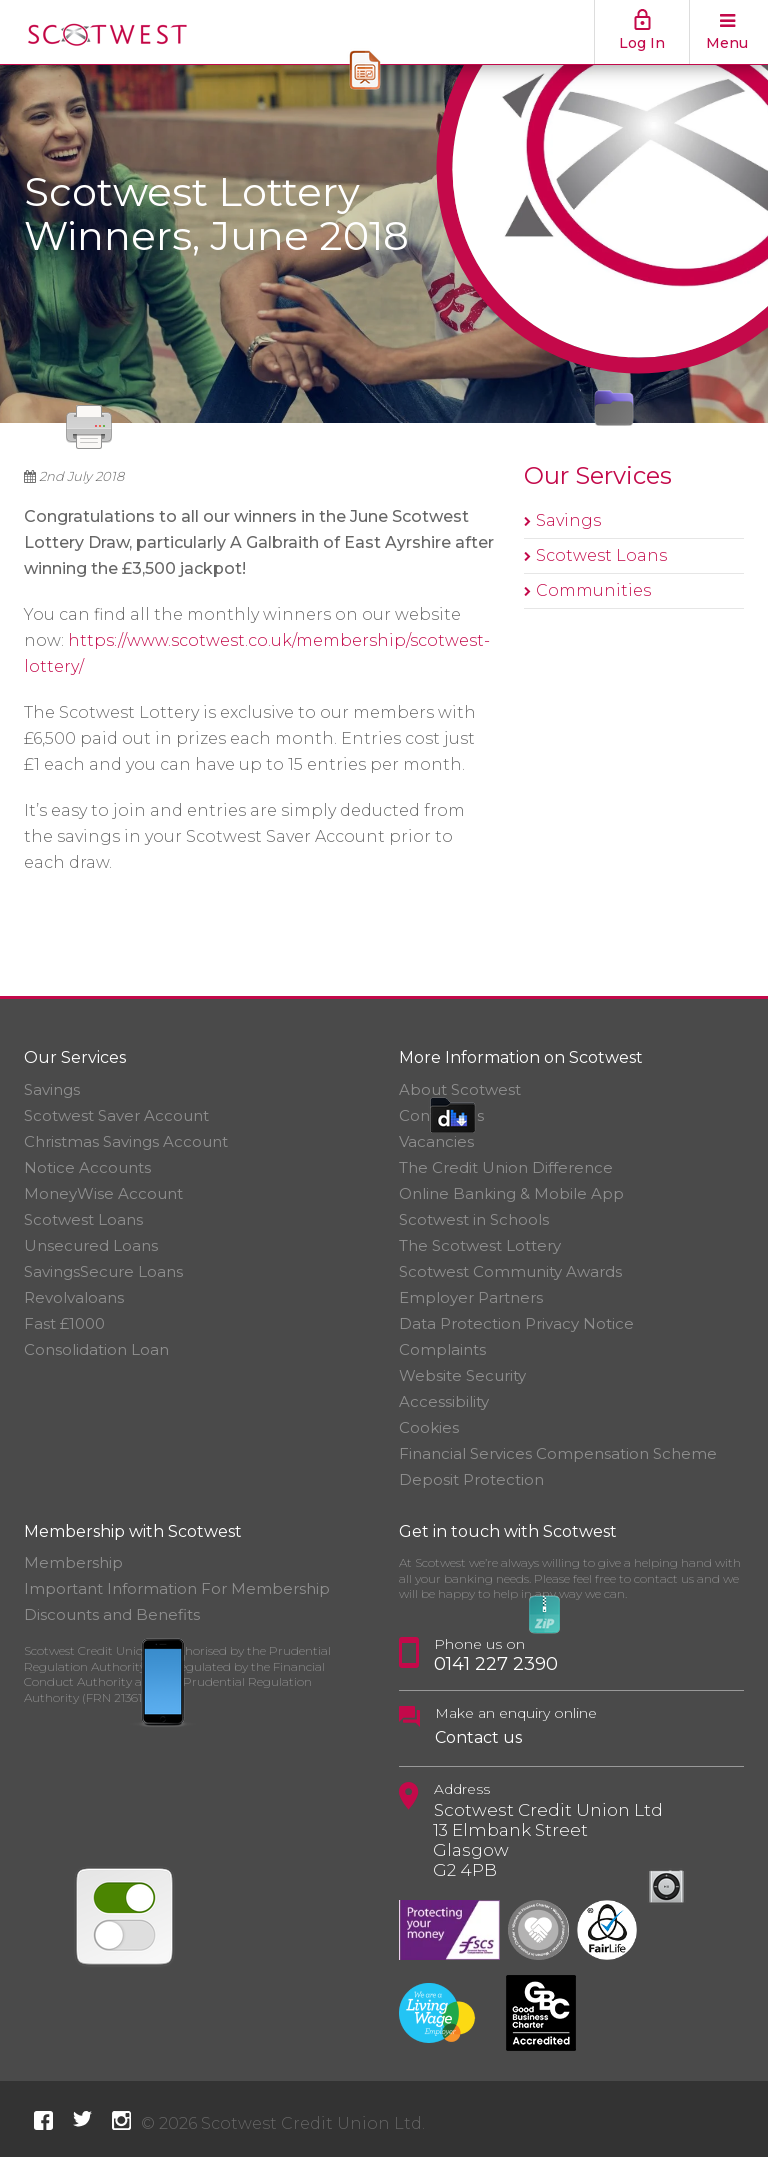  Describe the element at coordinates (452, 1116) in the screenshot. I see `open deemix music downloads folder` at that location.